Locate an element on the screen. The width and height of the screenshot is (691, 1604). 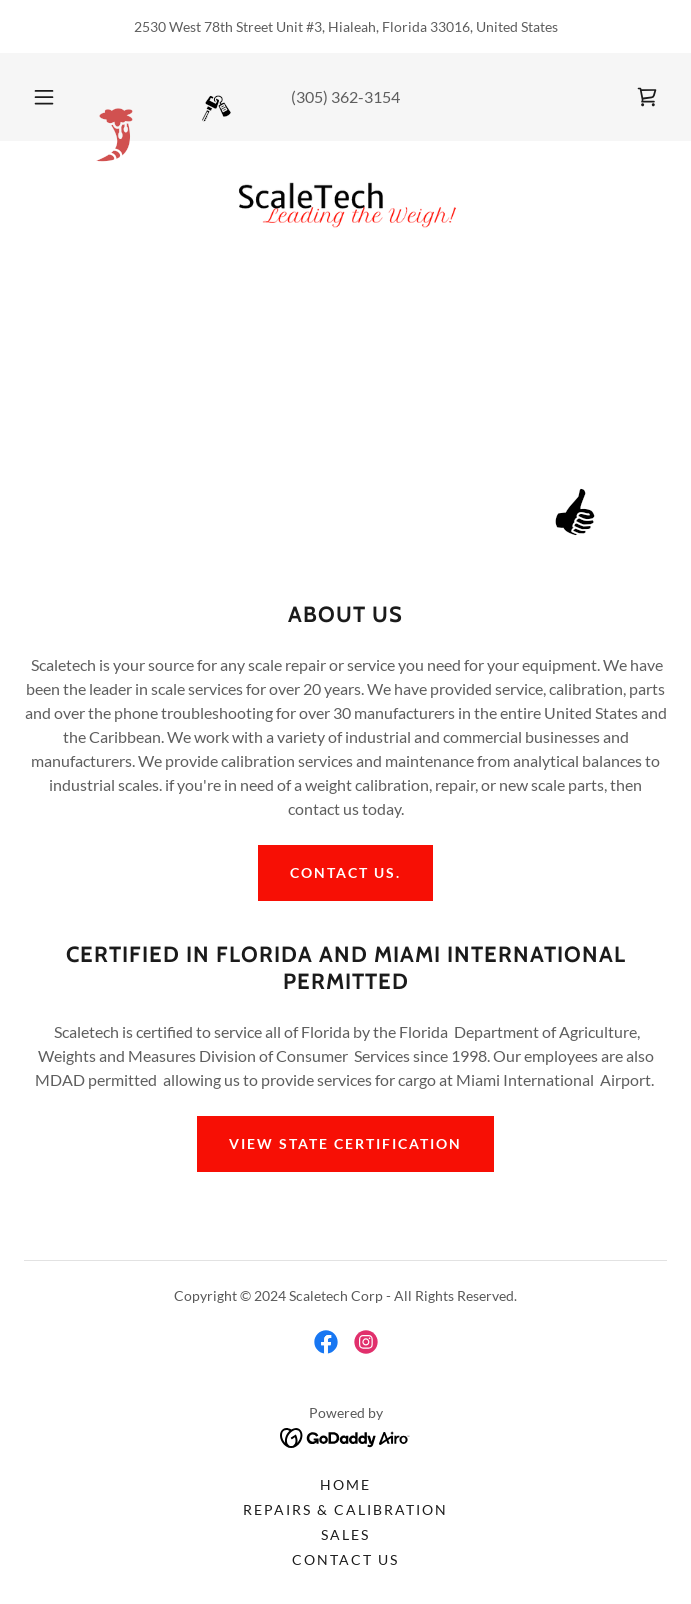
access vehicle or car-related features is located at coordinates (216, 108).